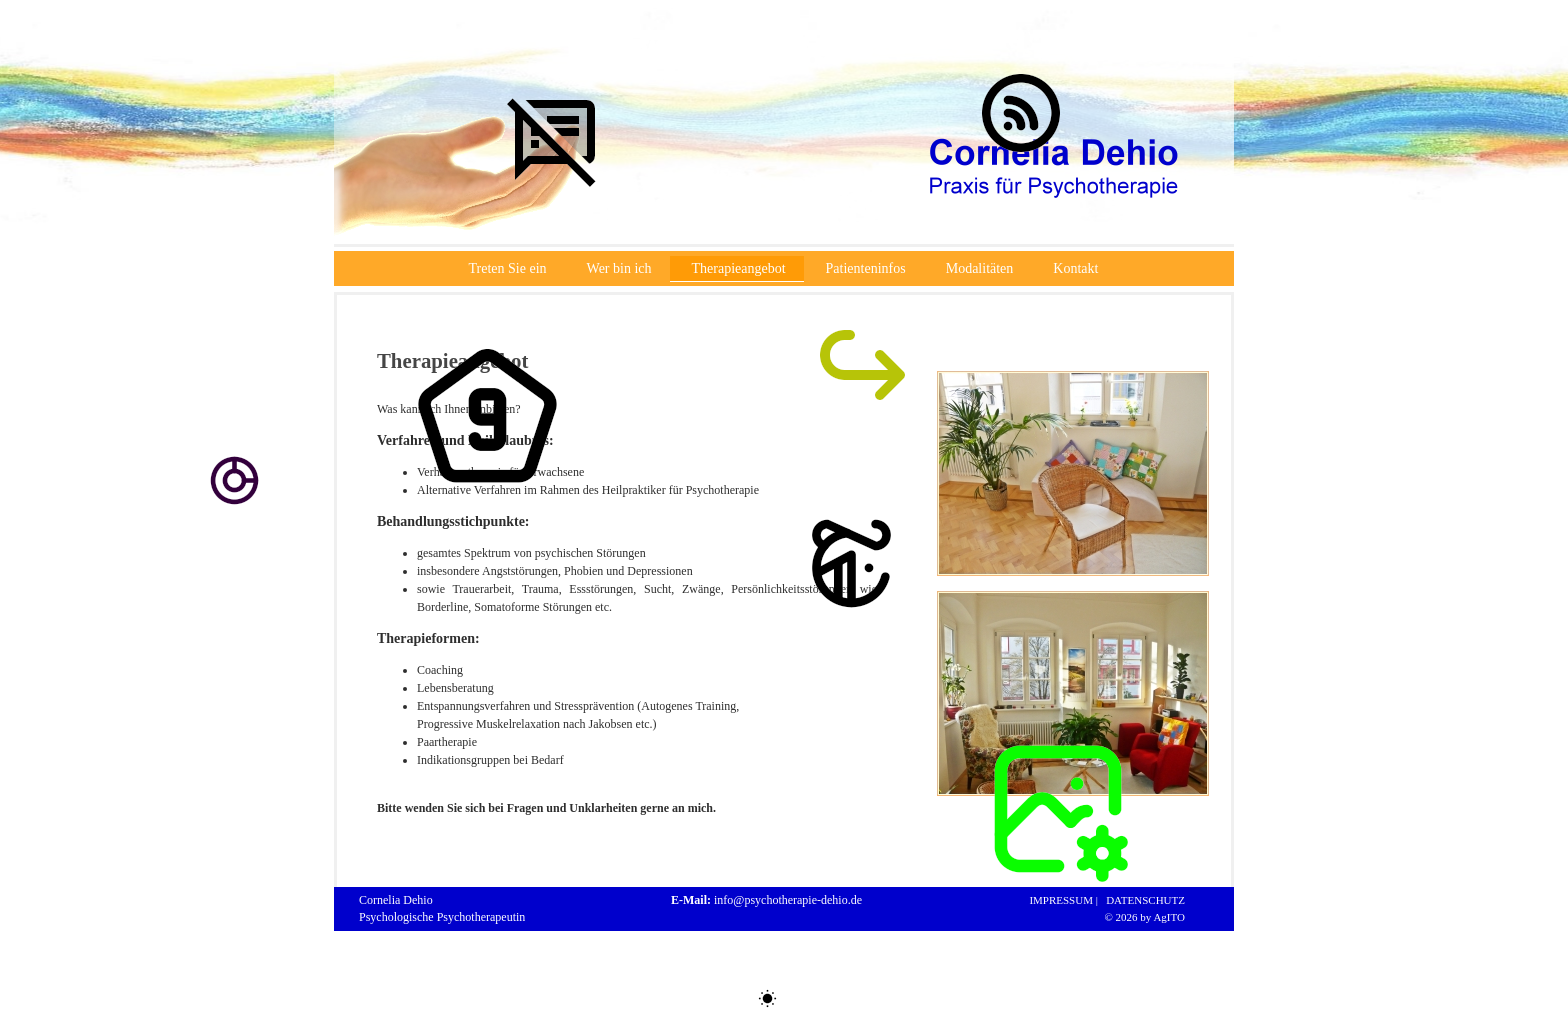 This screenshot has height=1033, width=1568. I want to click on indicates step 9 in a multi-step process, so click(487, 419).